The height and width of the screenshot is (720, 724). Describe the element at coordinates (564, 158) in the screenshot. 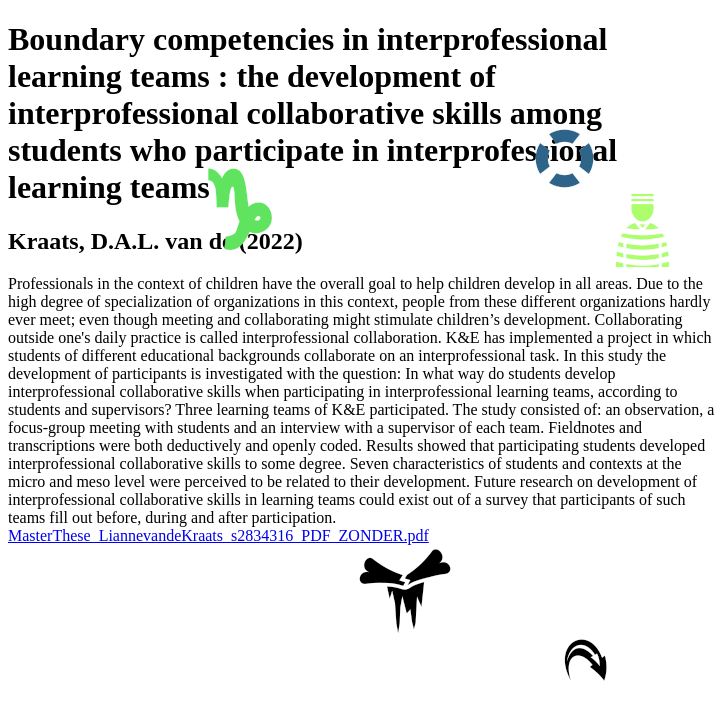

I see `access help or support center` at that location.